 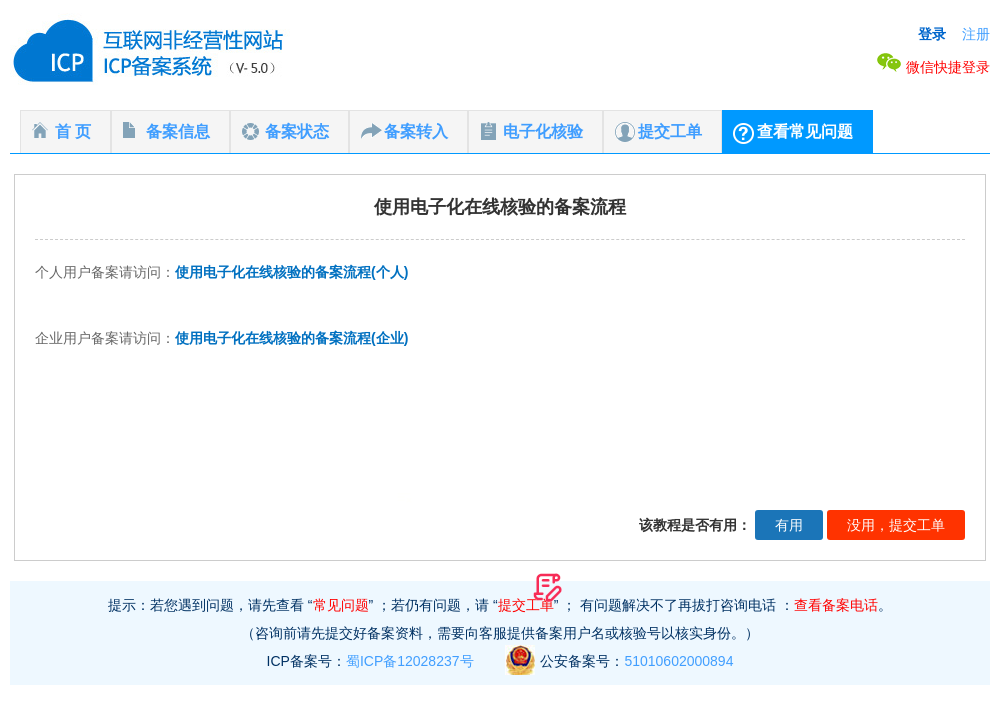 I want to click on view or manage contracts, so click(x=547, y=587).